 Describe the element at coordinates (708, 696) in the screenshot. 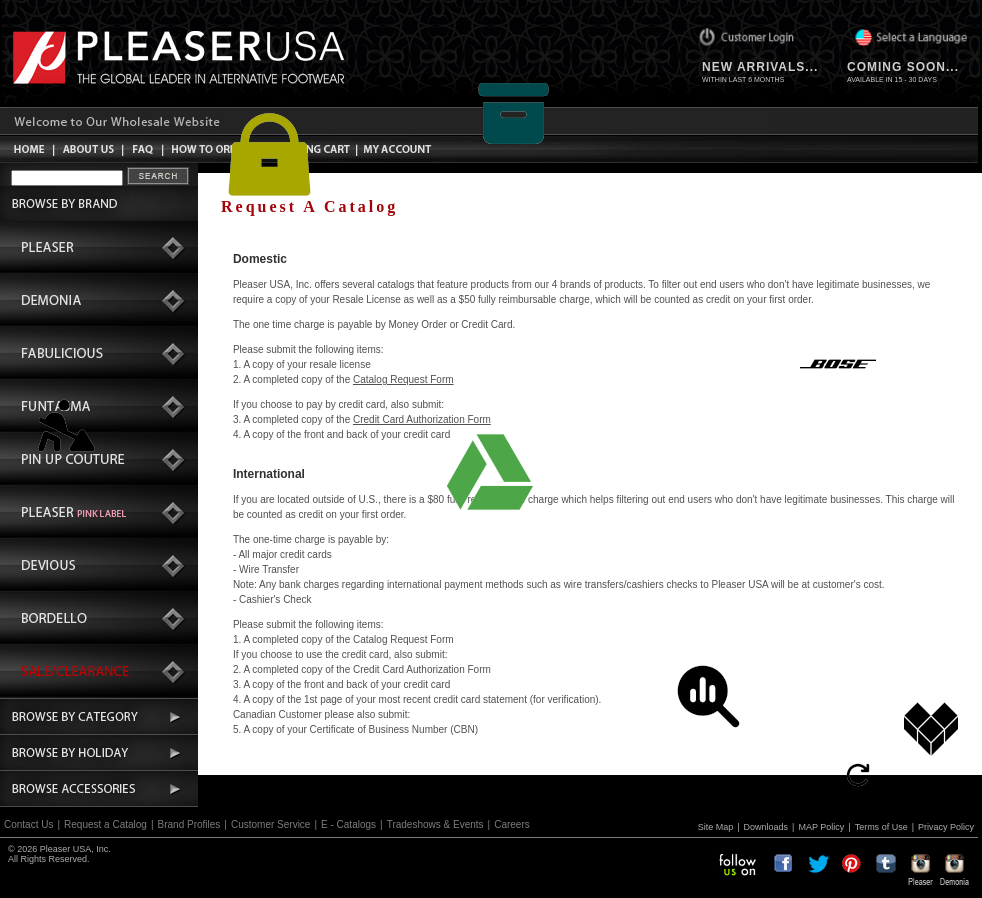

I see `analyze data or view analytics` at that location.